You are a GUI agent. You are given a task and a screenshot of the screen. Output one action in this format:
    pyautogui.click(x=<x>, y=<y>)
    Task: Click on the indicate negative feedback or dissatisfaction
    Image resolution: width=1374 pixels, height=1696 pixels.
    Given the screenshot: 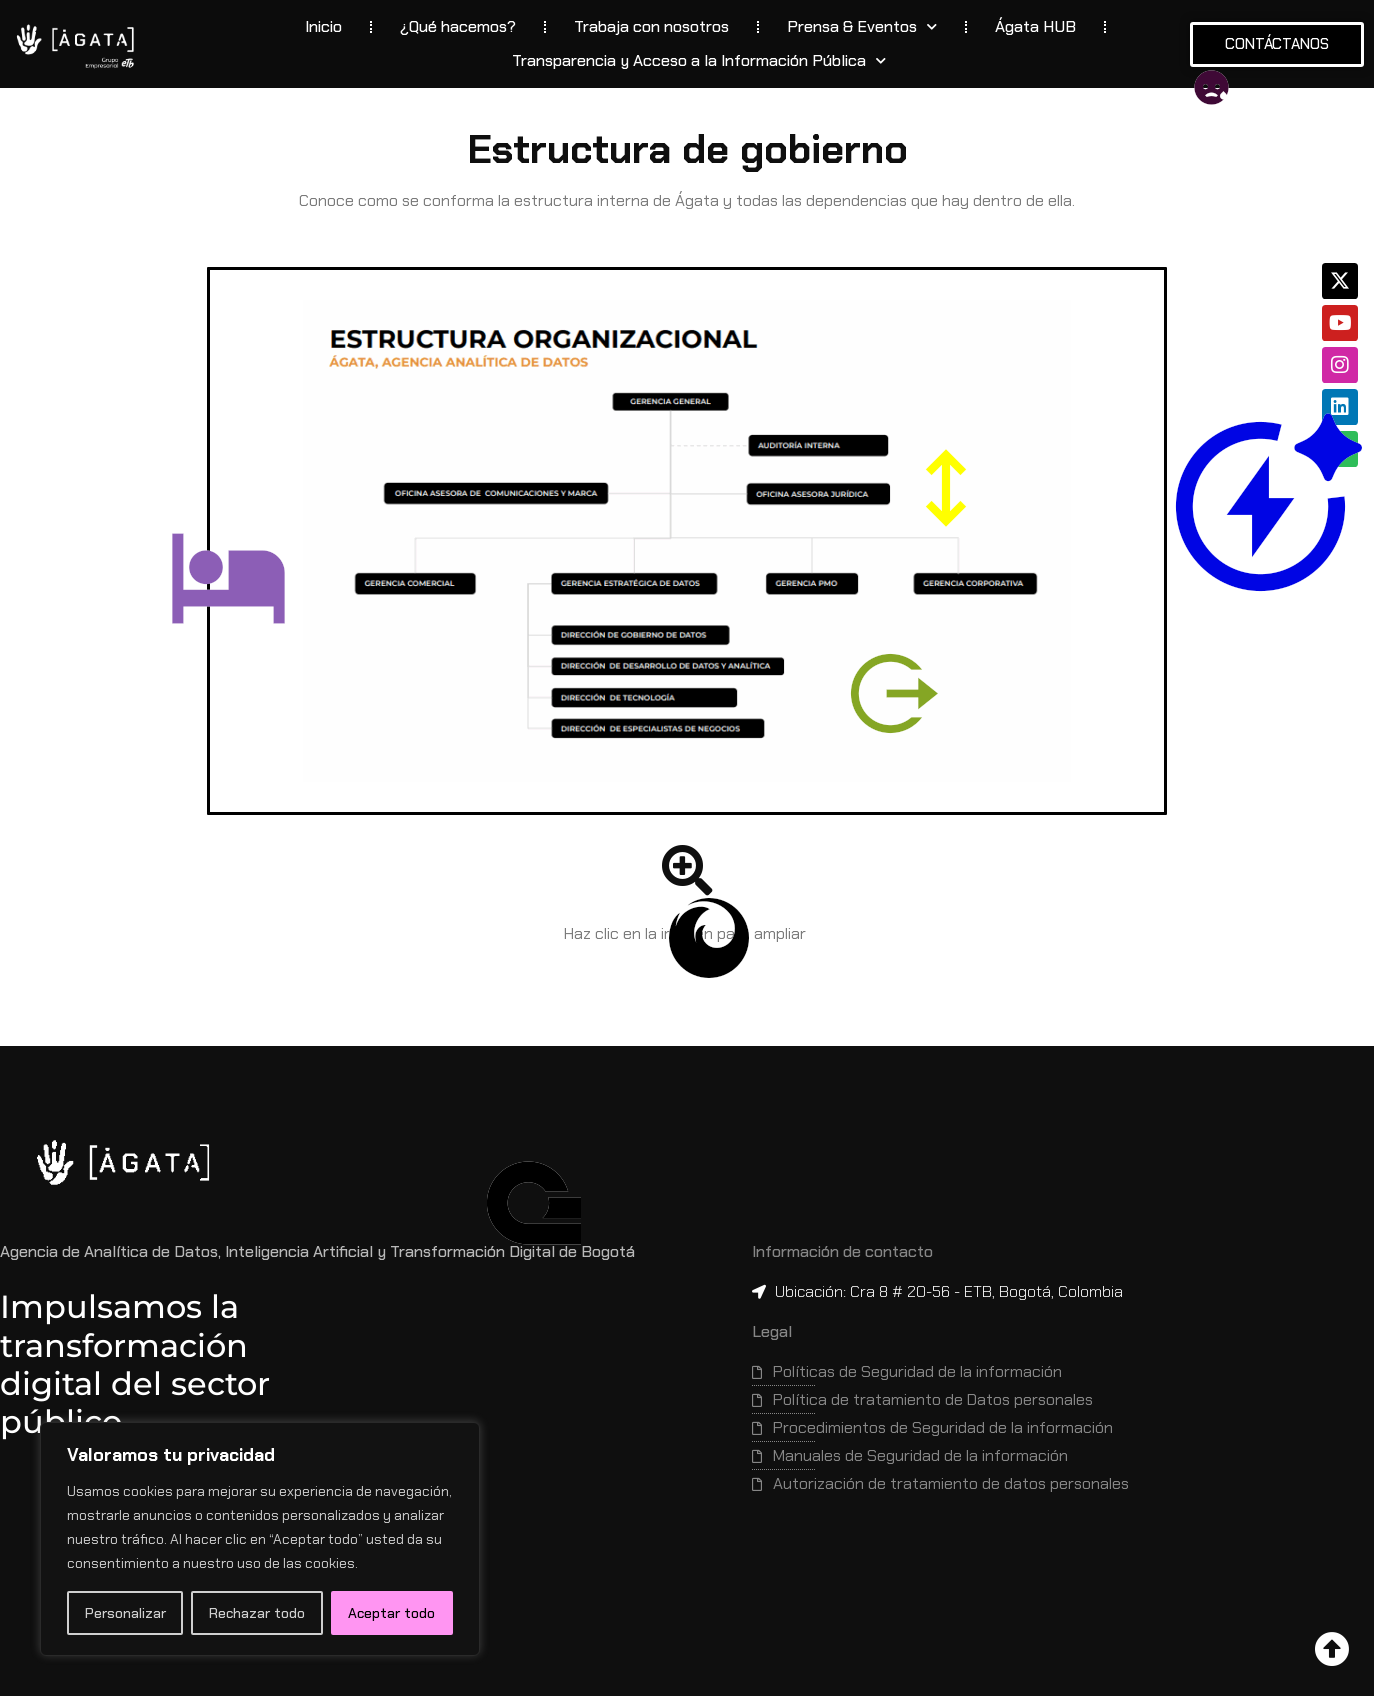 What is the action you would take?
    pyautogui.click(x=1211, y=87)
    